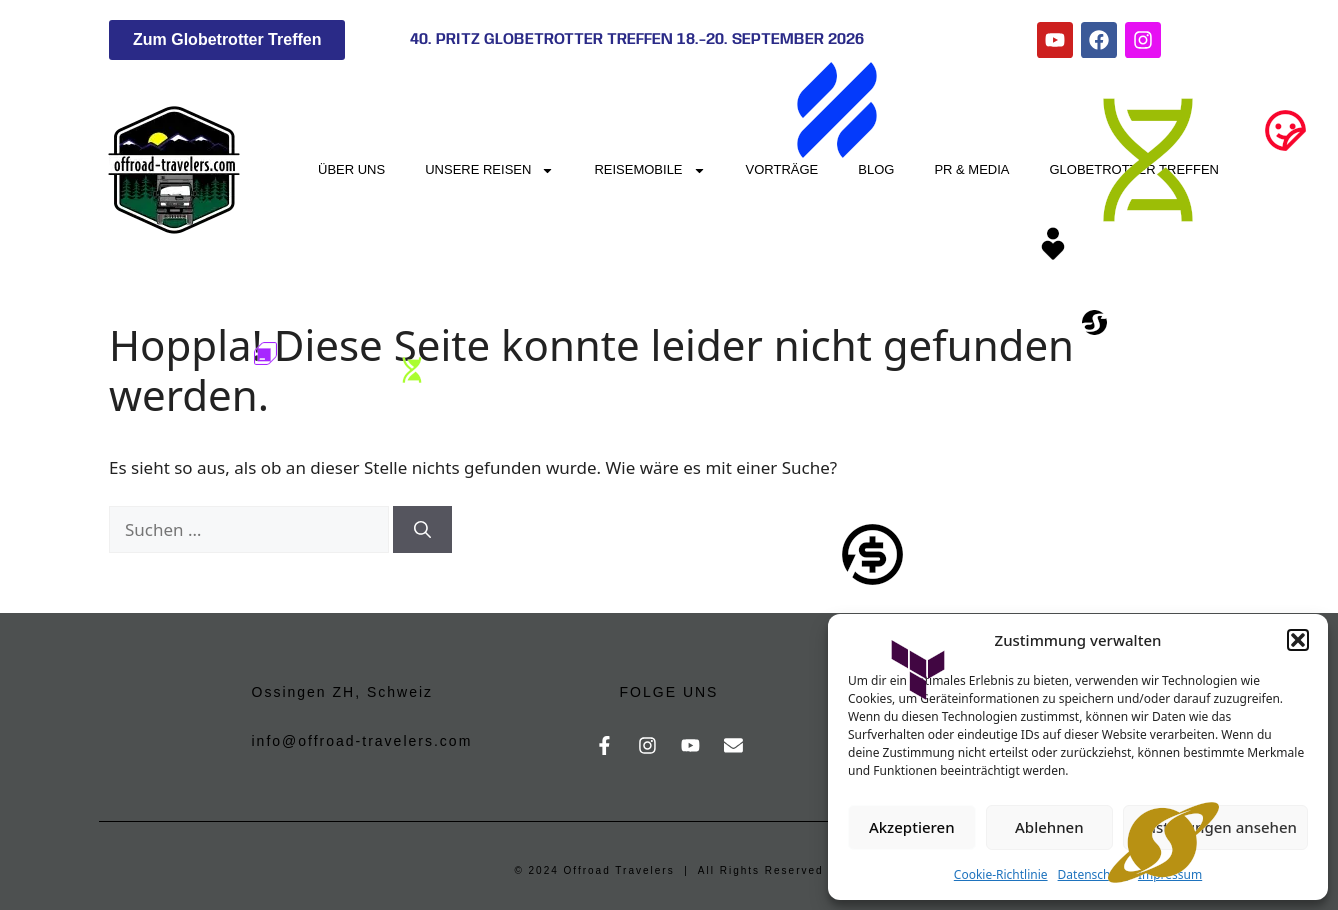 This screenshot has height=910, width=1338. Describe the element at coordinates (872, 554) in the screenshot. I see `request a refund for a purchase` at that location.